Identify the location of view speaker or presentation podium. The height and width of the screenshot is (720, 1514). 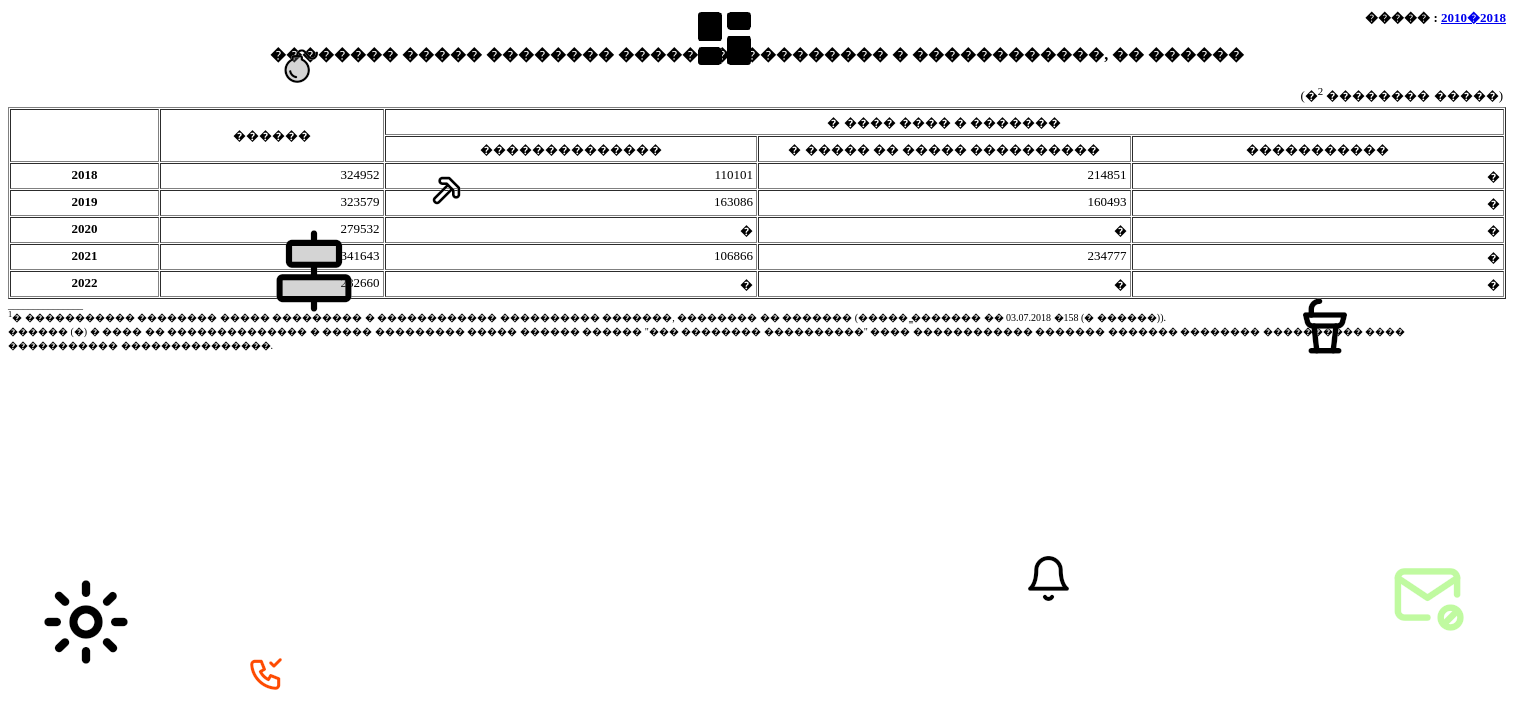
(1325, 326).